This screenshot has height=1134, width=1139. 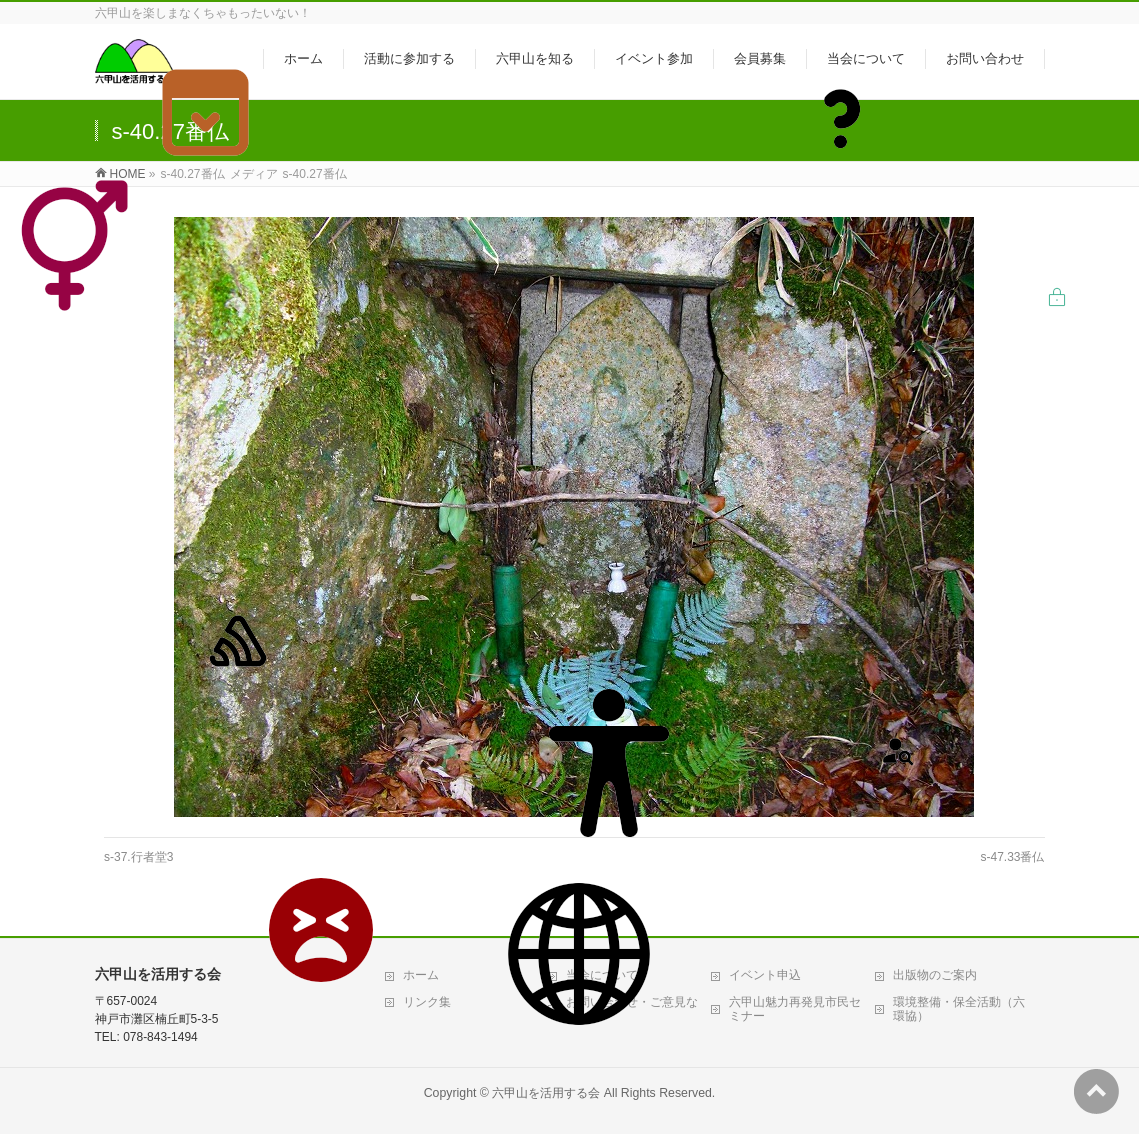 I want to click on sentry error monitoring integration, so click(x=238, y=641).